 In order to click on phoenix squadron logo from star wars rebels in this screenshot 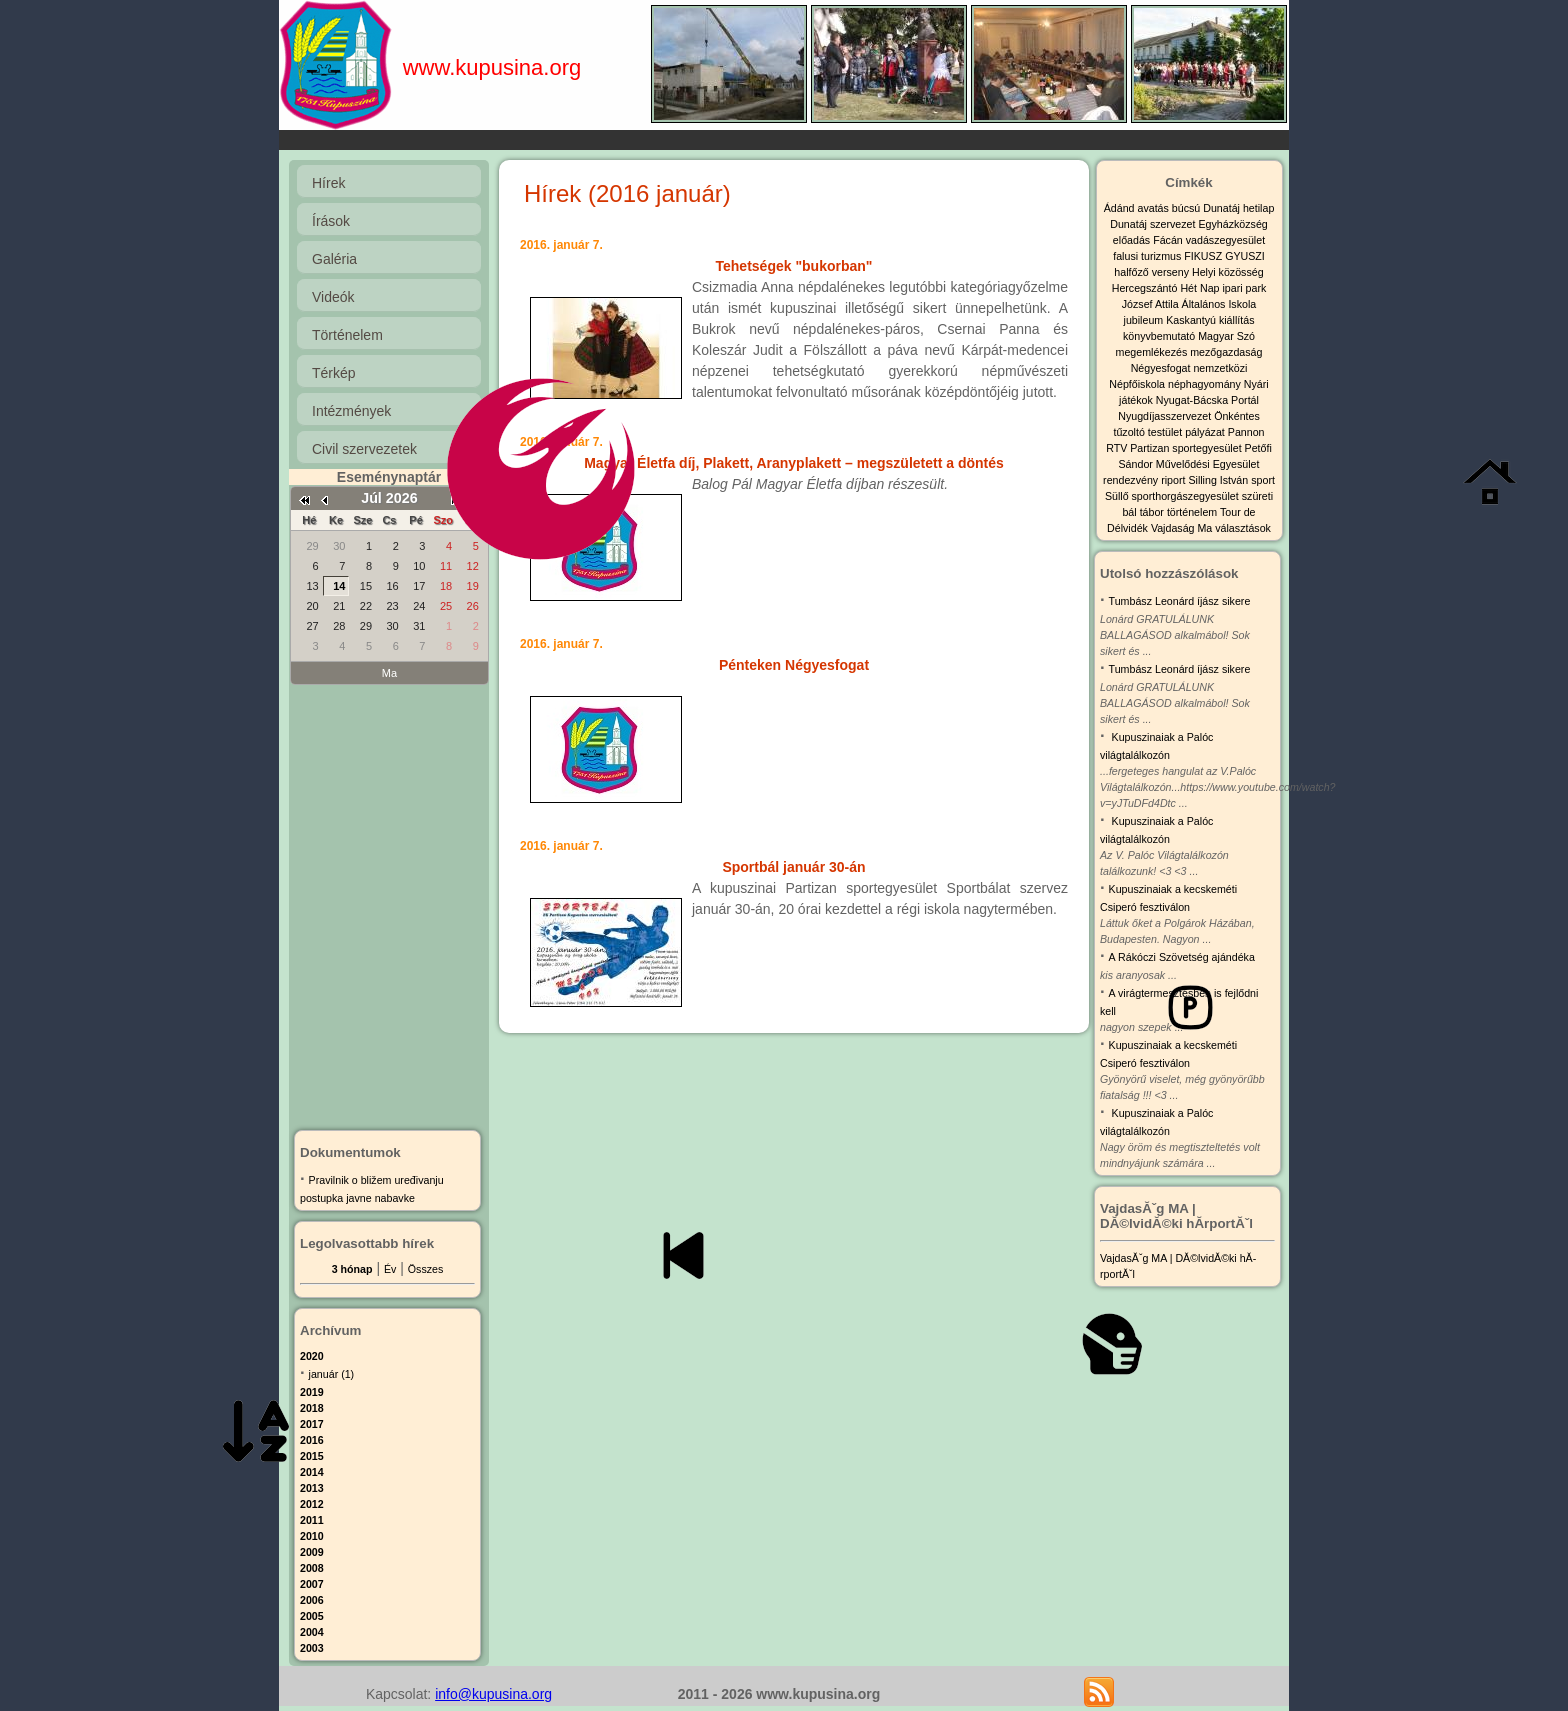, I will do `click(541, 469)`.